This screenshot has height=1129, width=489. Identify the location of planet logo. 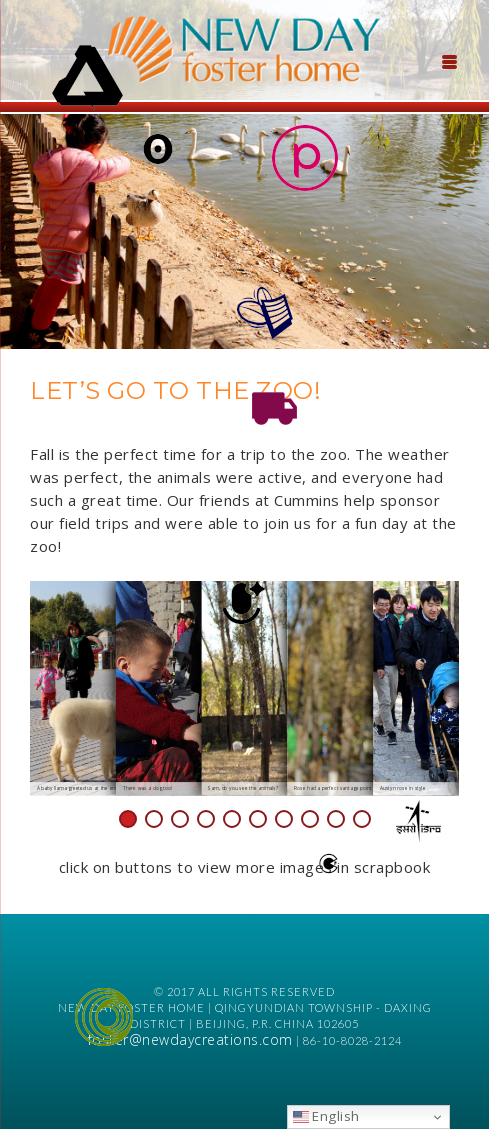
(305, 158).